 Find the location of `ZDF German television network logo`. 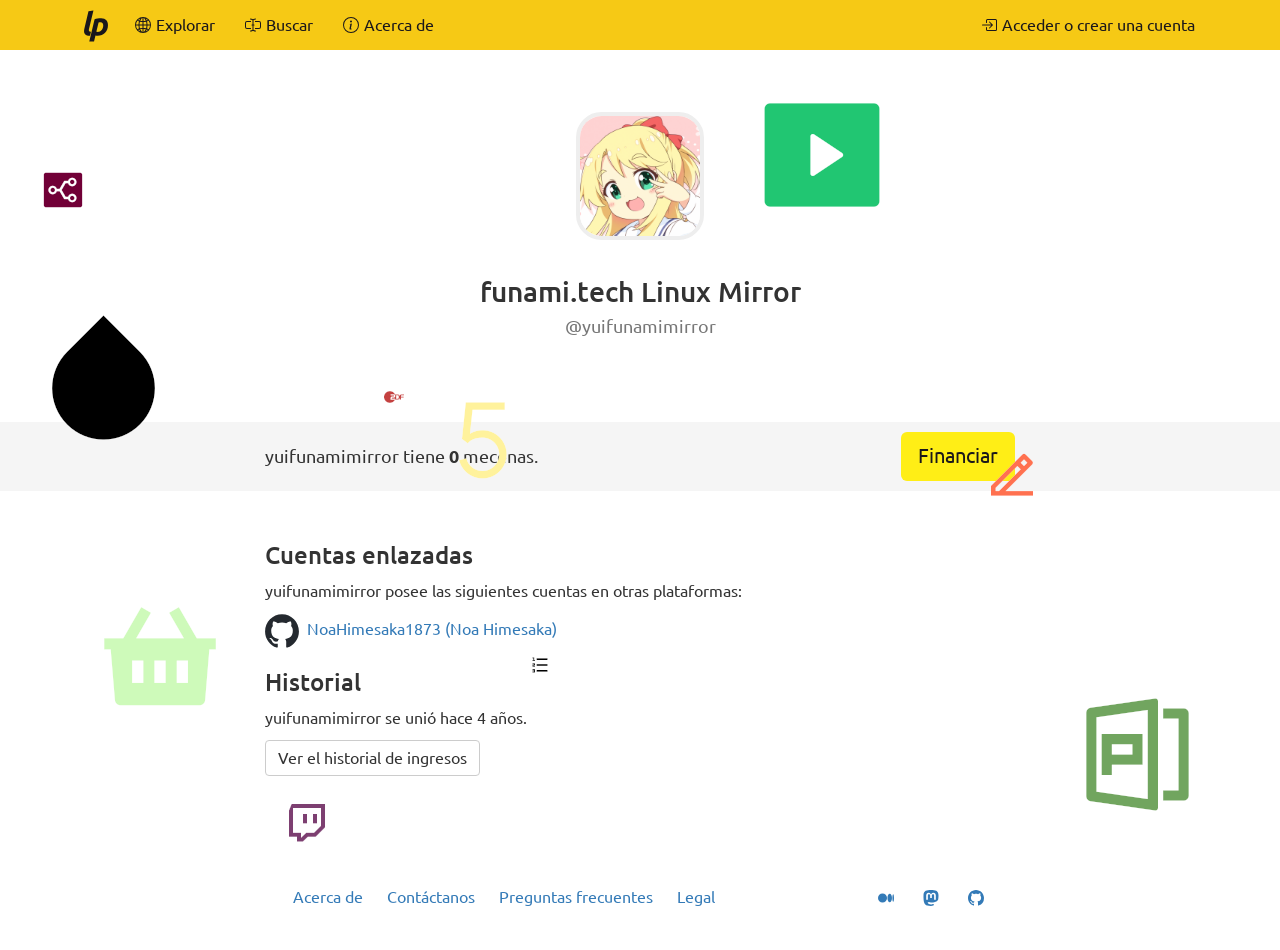

ZDF German television network logo is located at coordinates (394, 397).